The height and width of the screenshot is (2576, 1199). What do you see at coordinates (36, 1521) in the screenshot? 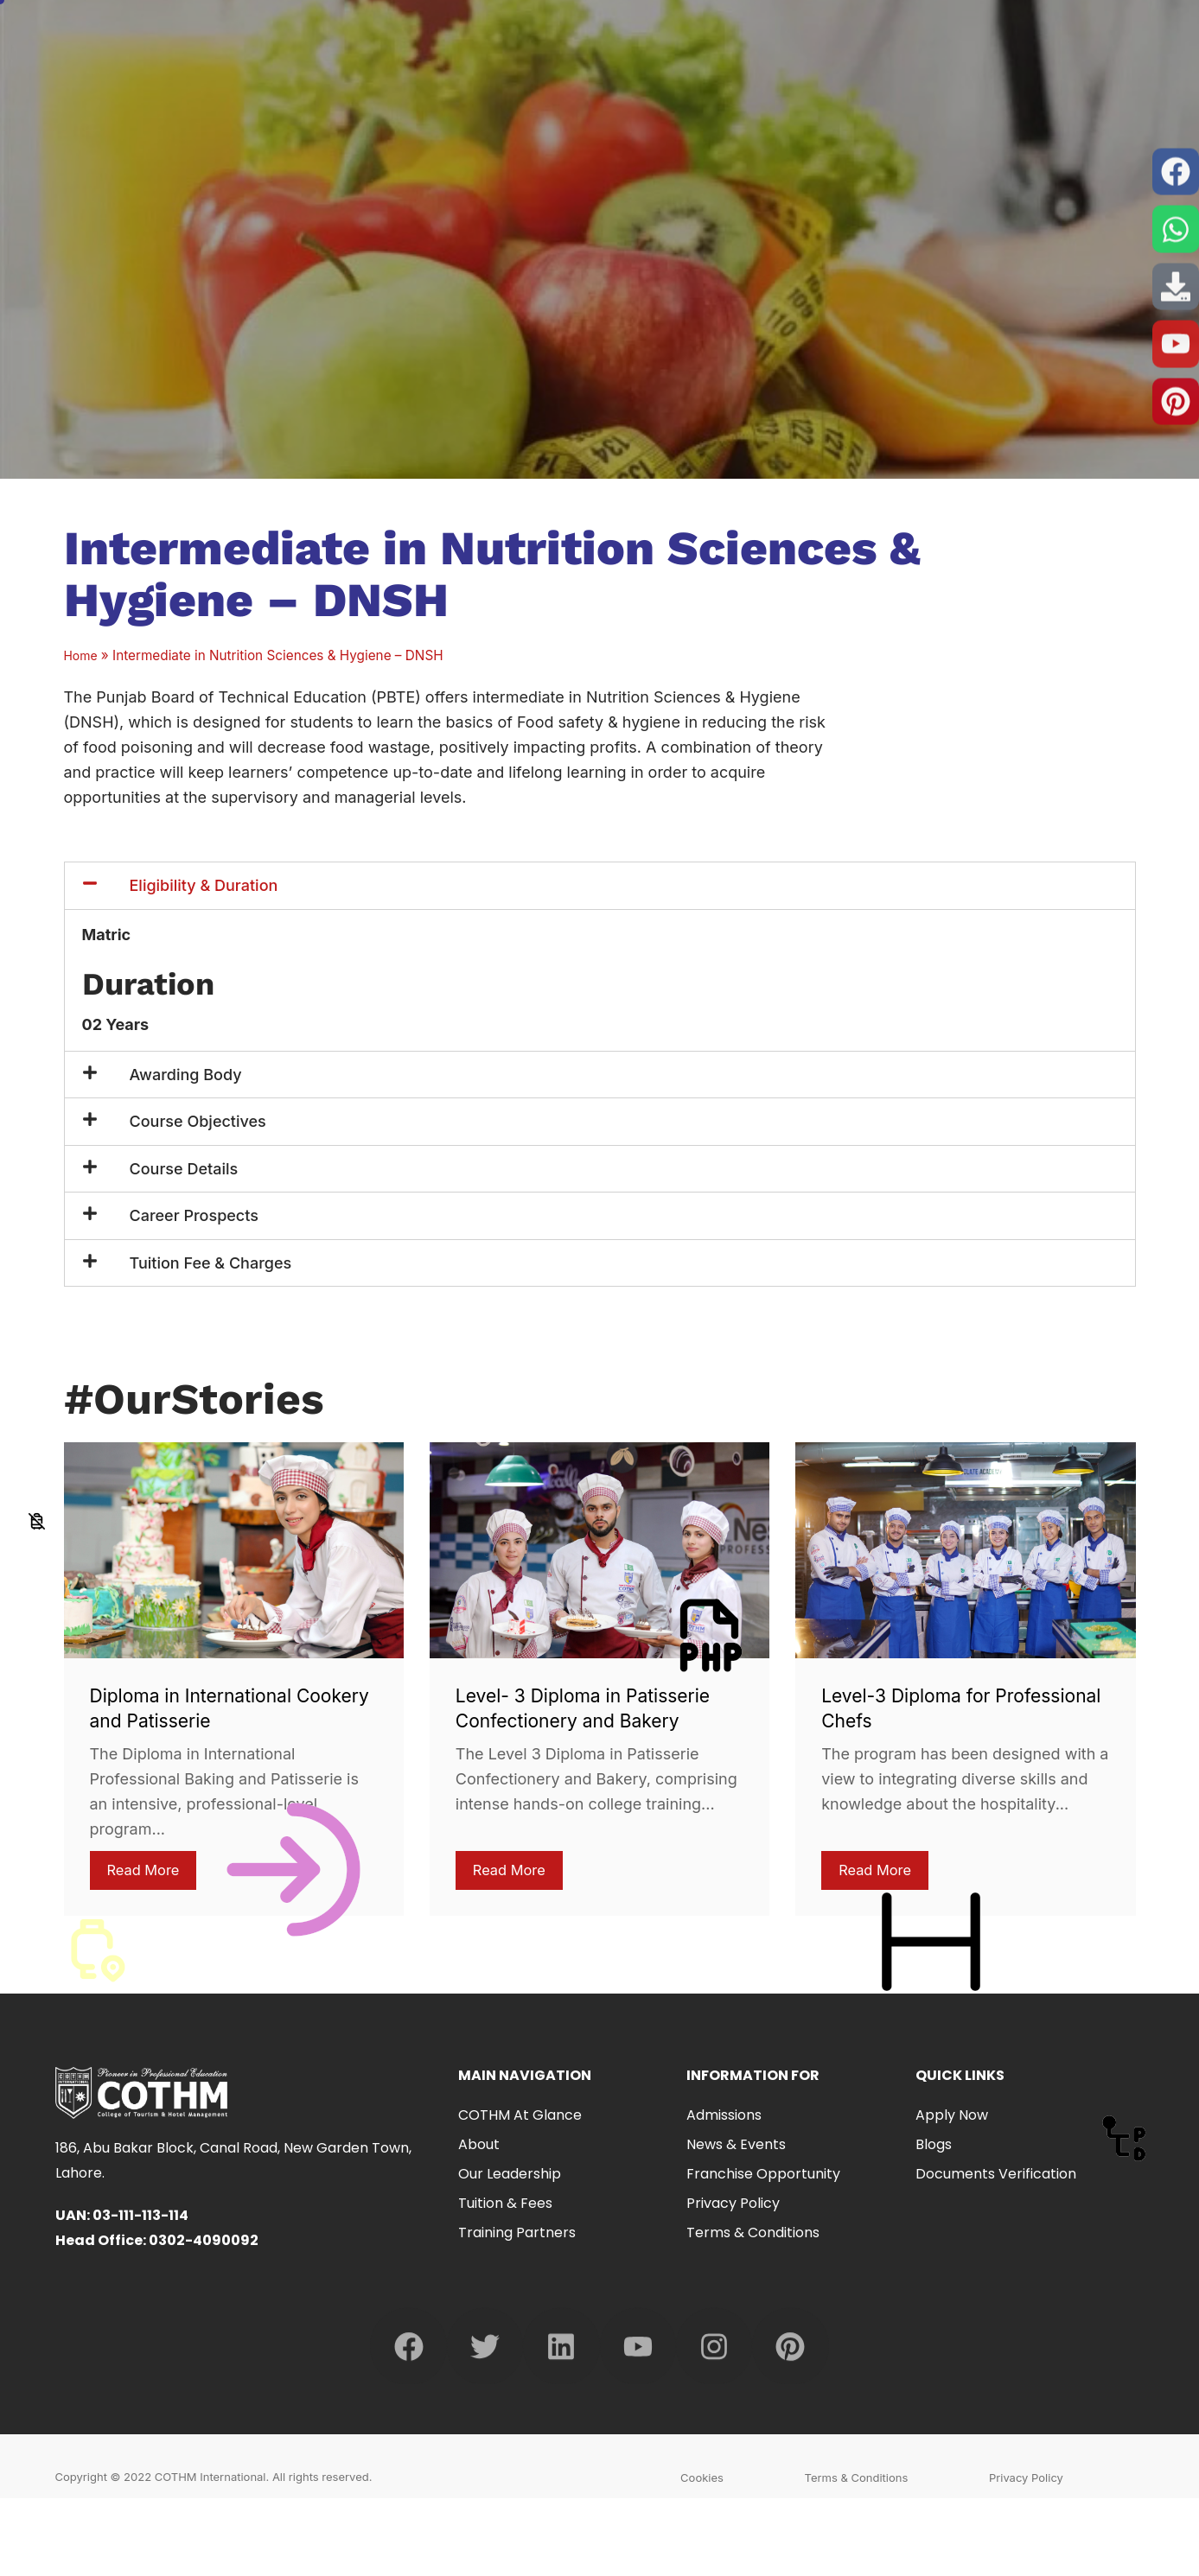
I see `no luggage allowed` at bounding box center [36, 1521].